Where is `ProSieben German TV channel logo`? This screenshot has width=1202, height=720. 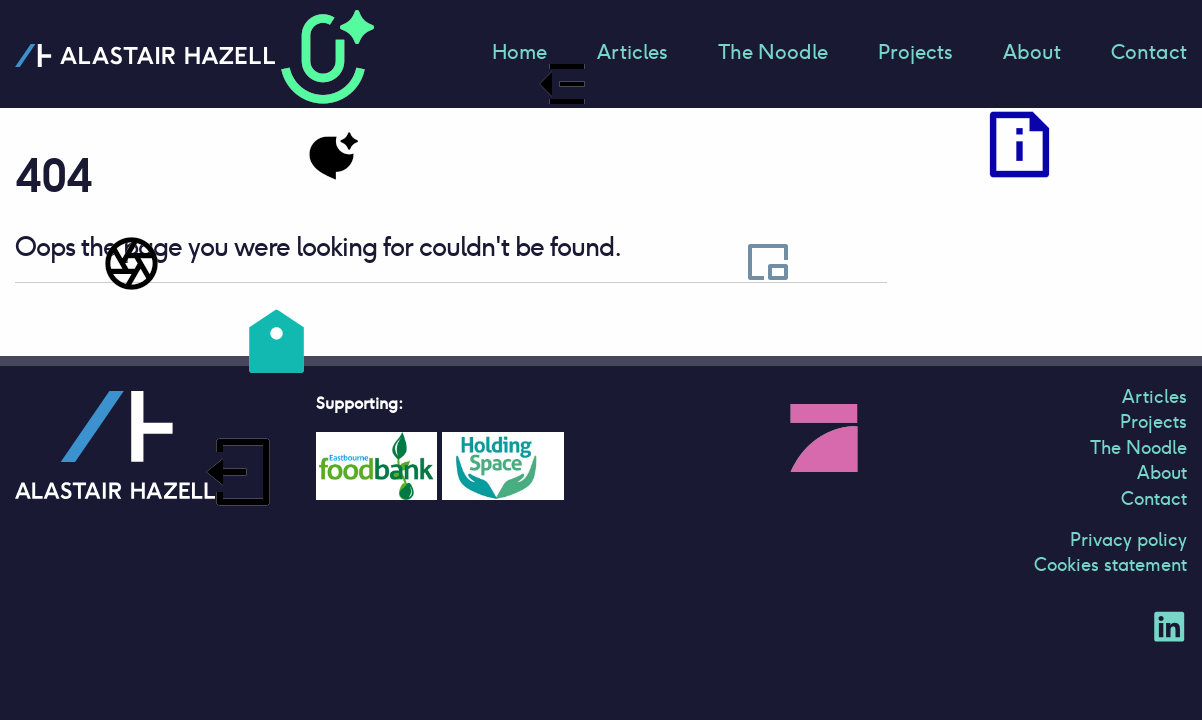 ProSieben German TV channel logo is located at coordinates (824, 438).